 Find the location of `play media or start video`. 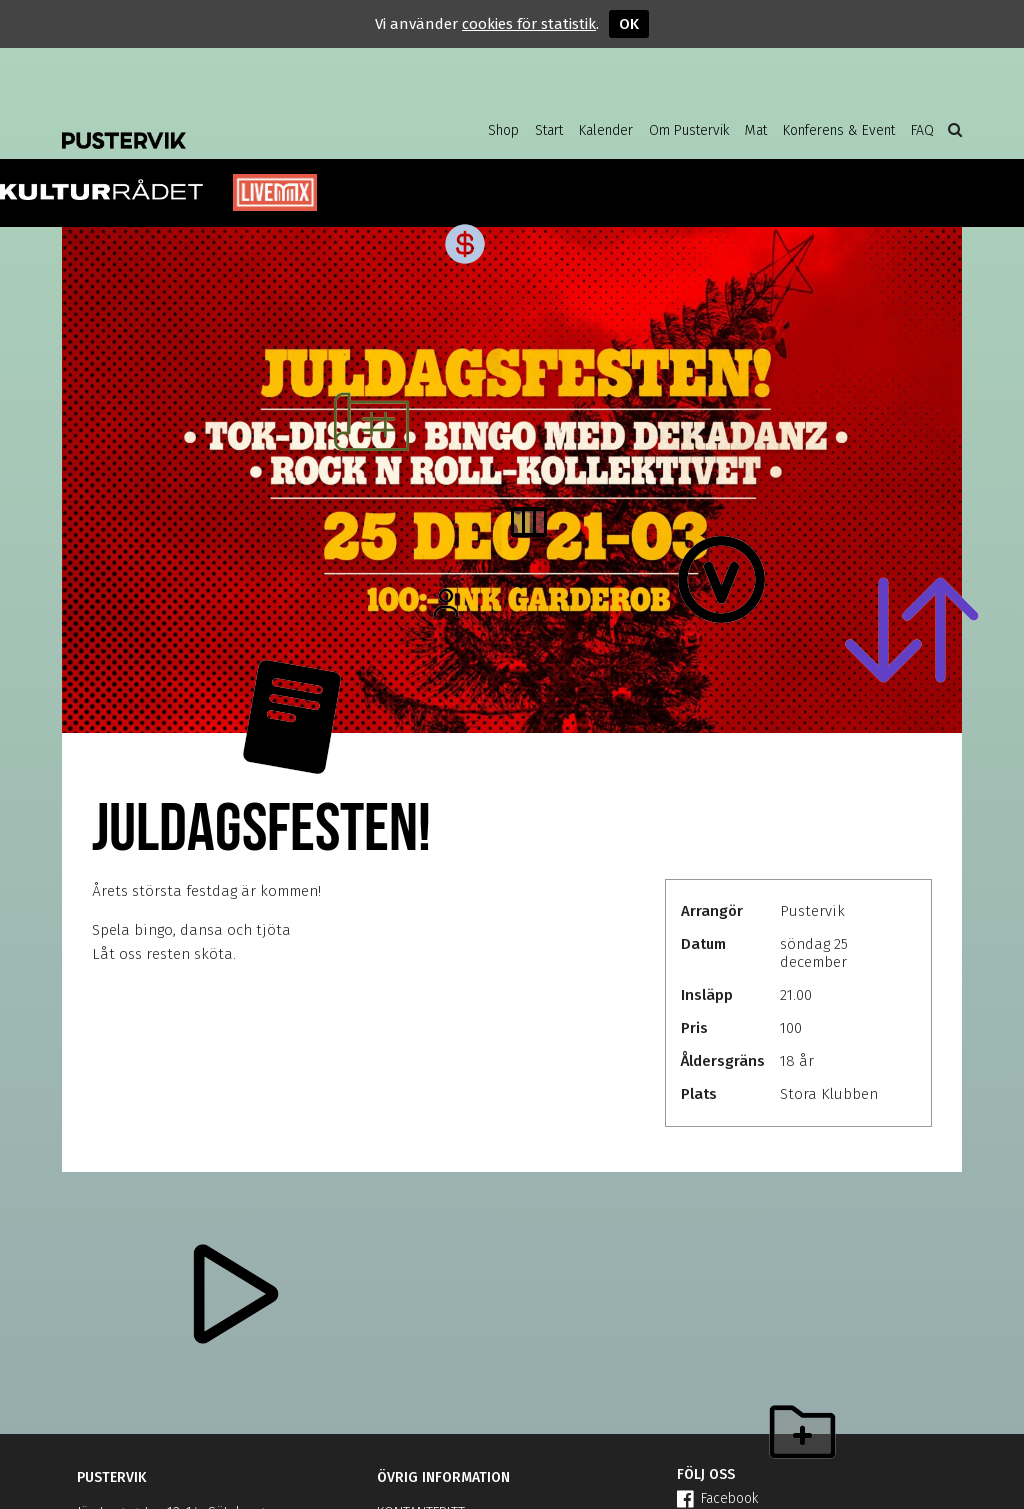

play media or start video is located at coordinates (225, 1294).